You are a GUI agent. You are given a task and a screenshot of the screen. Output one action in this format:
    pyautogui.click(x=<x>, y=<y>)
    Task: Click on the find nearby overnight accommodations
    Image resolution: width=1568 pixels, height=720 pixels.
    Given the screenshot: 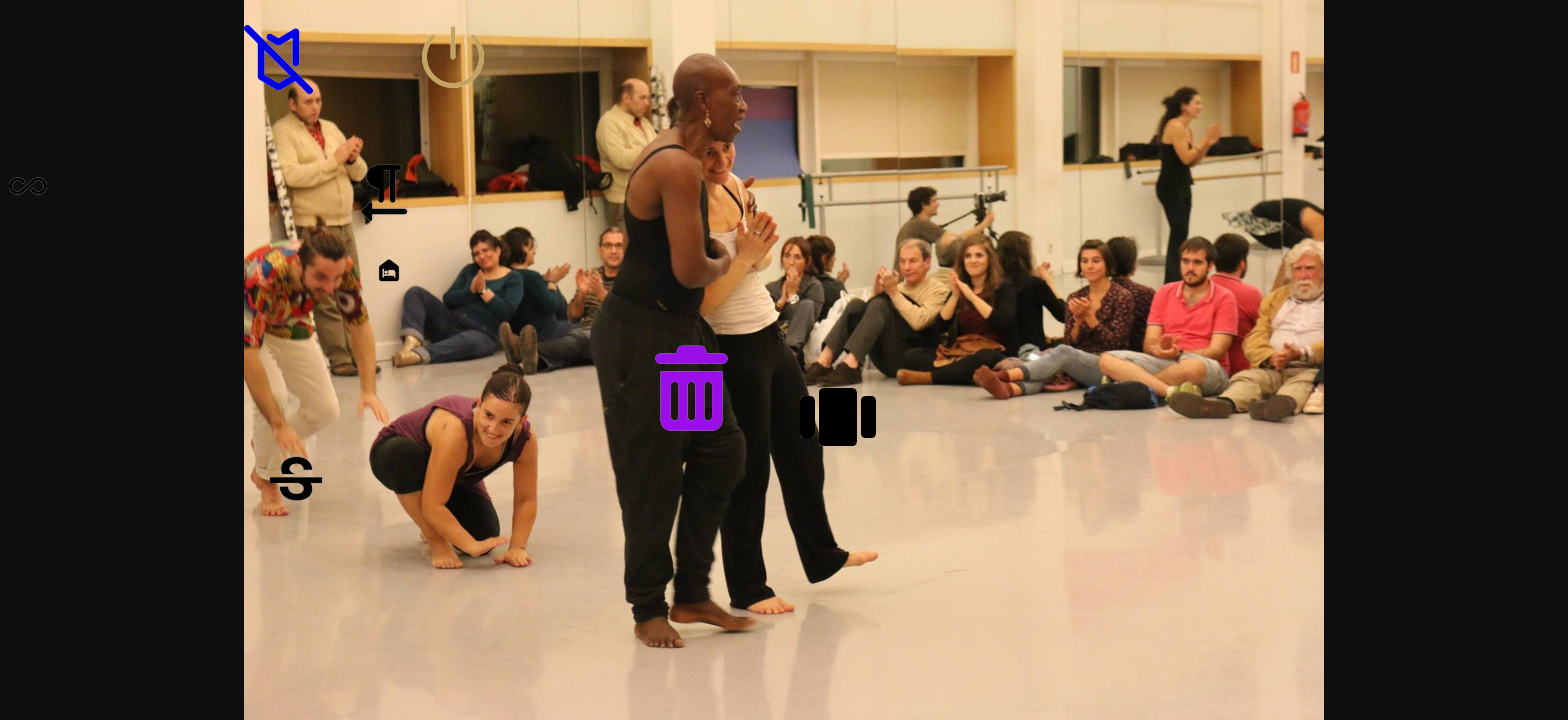 What is the action you would take?
    pyautogui.click(x=389, y=270)
    